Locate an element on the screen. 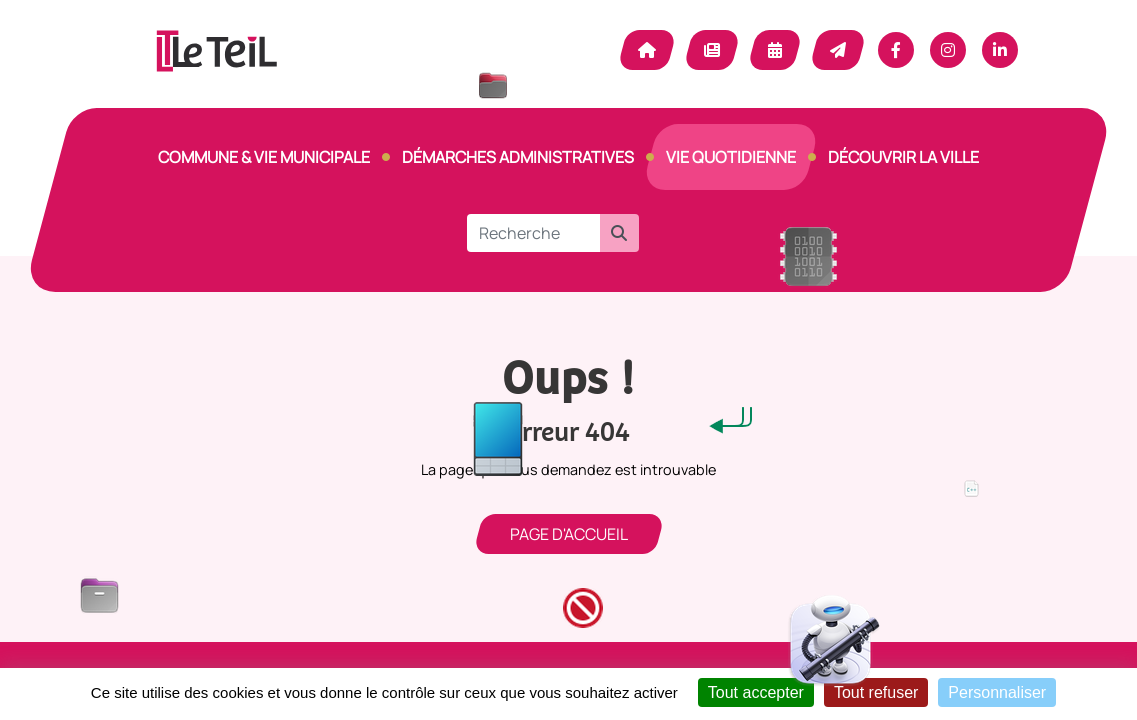 This screenshot has width=1137, height=720. reply to all recipients in an email thread is located at coordinates (730, 417).